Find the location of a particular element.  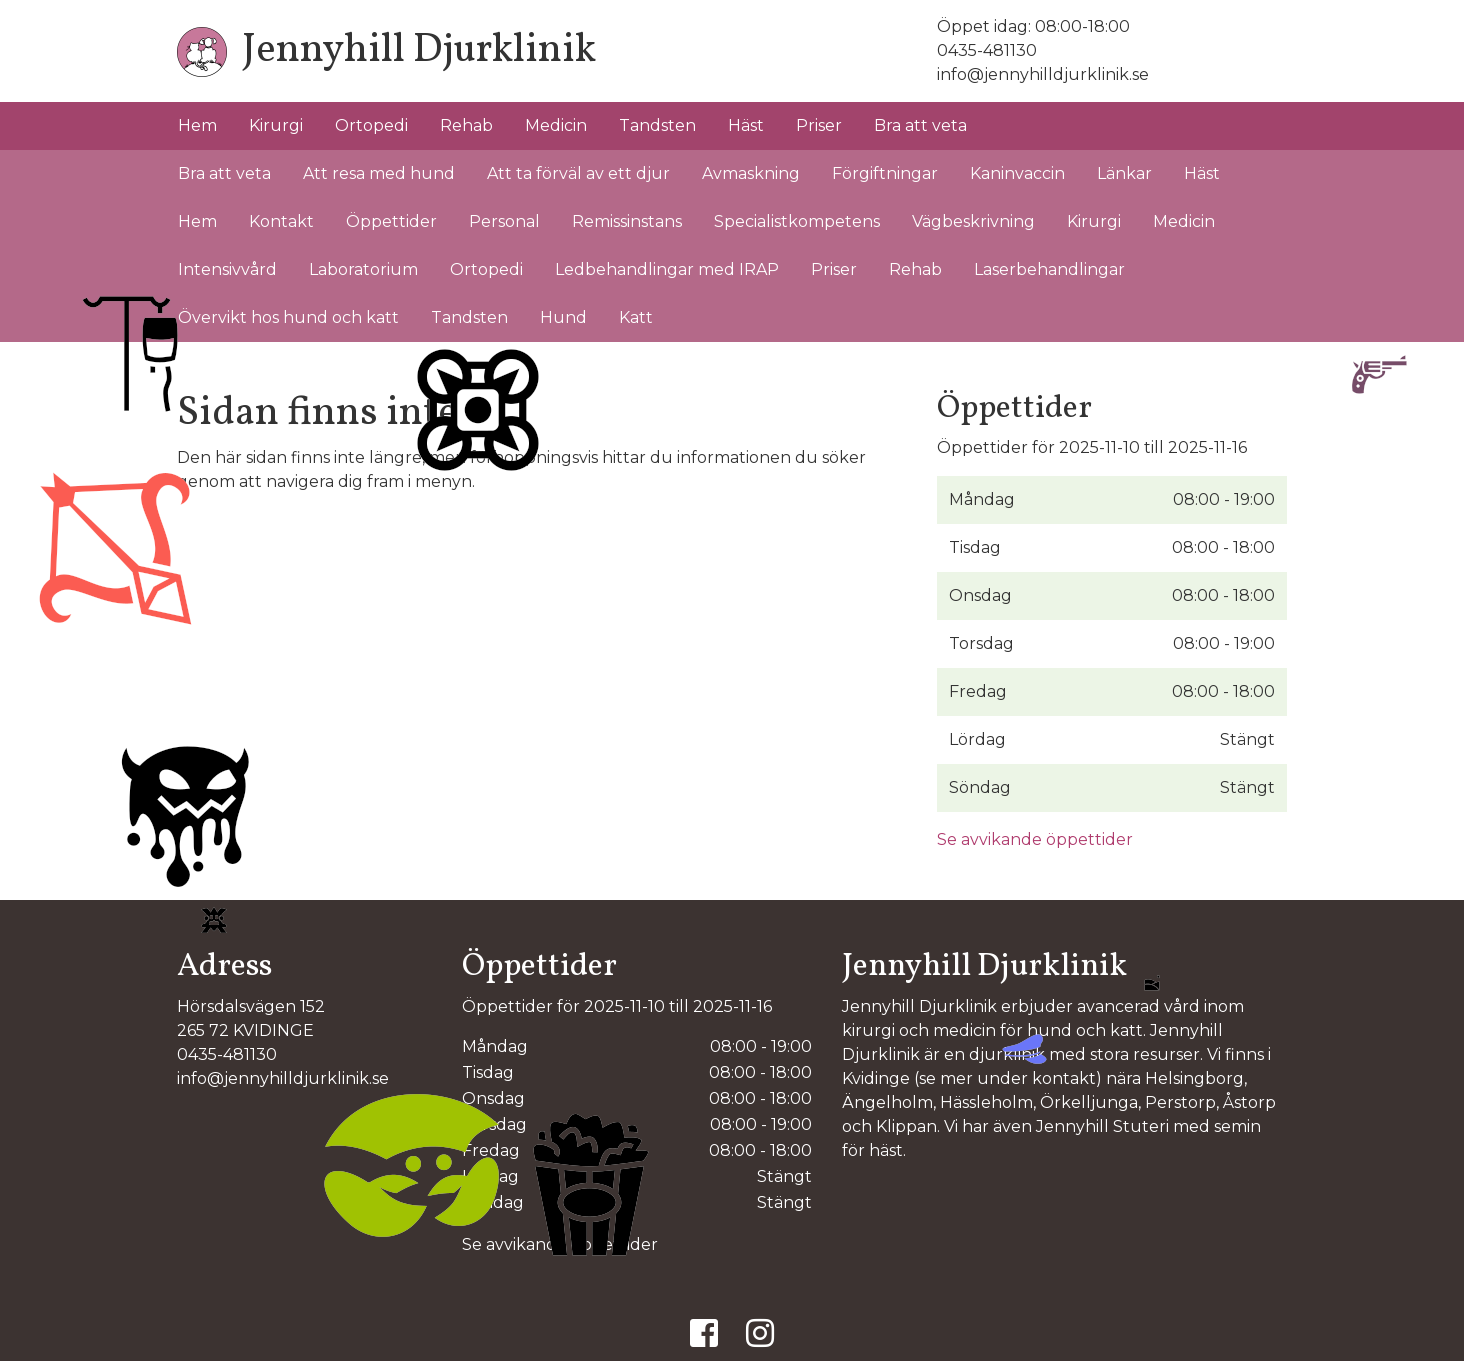

a demon or monster enemy character type is located at coordinates (184, 816).